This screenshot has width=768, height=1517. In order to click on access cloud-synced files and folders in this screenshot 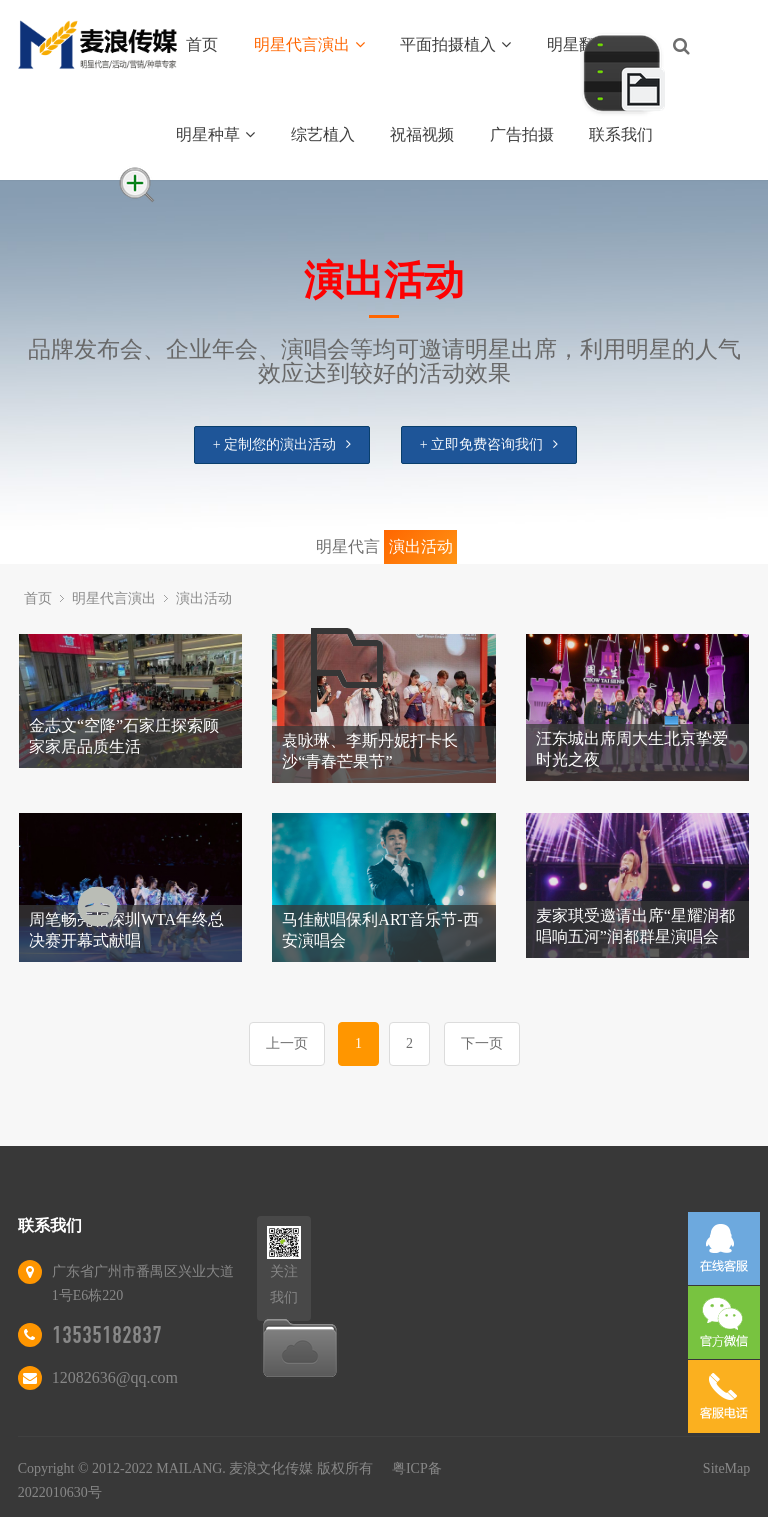, I will do `click(300, 1348)`.